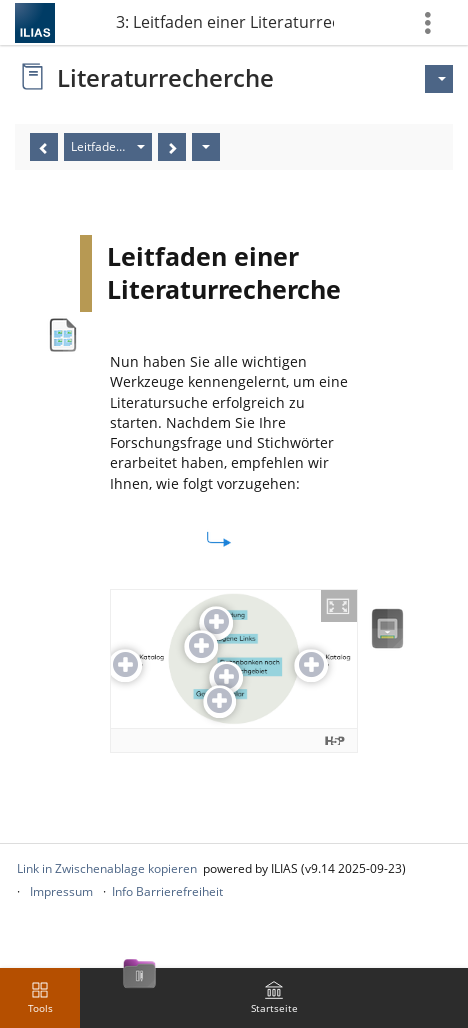 The width and height of the screenshot is (468, 1028). What do you see at coordinates (139, 973) in the screenshot?
I see `access your templates folder` at bounding box center [139, 973].